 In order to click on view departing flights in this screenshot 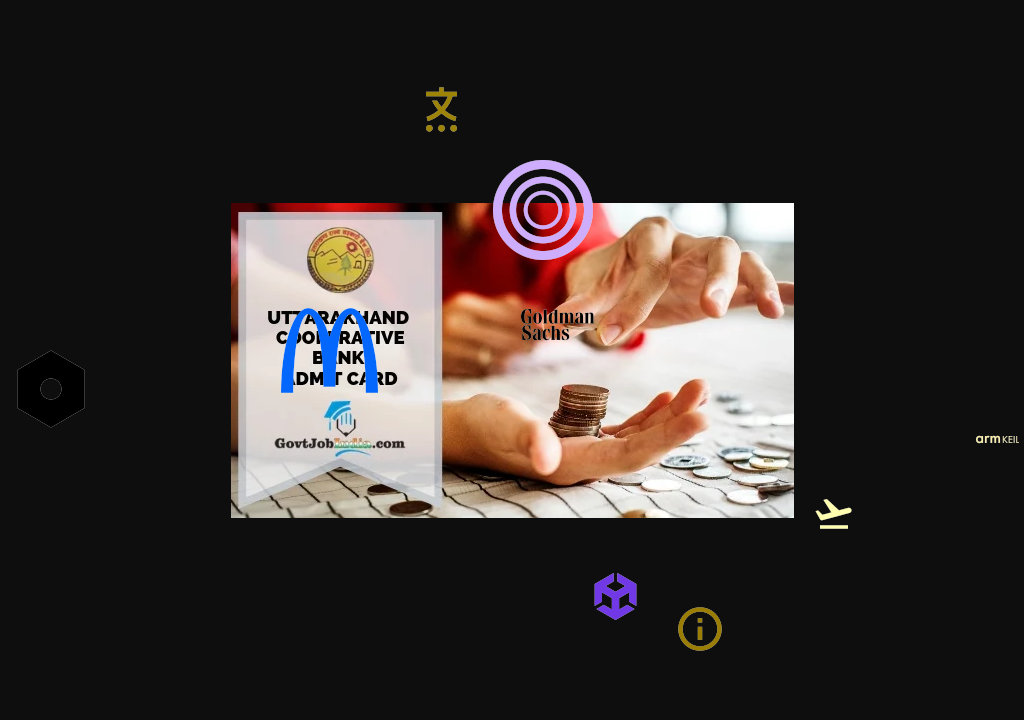, I will do `click(834, 513)`.